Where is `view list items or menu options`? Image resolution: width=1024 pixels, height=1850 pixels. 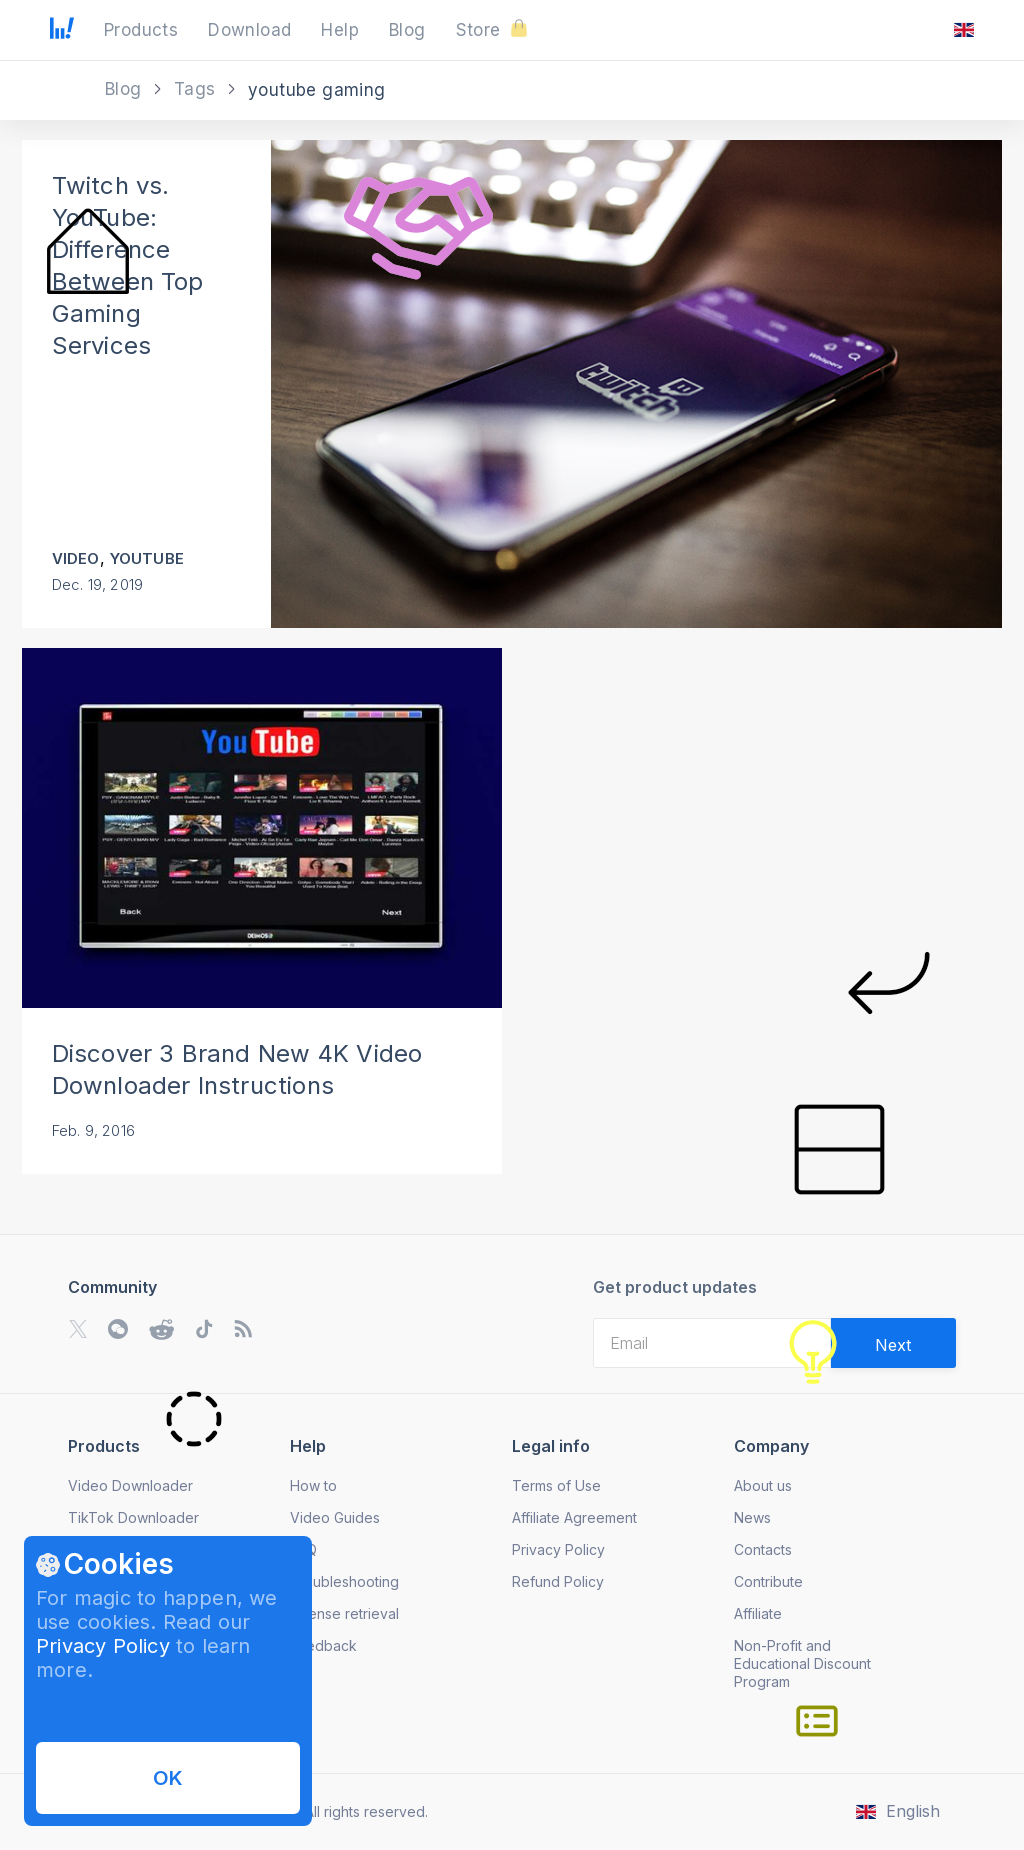
view list items or menu options is located at coordinates (817, 1721).